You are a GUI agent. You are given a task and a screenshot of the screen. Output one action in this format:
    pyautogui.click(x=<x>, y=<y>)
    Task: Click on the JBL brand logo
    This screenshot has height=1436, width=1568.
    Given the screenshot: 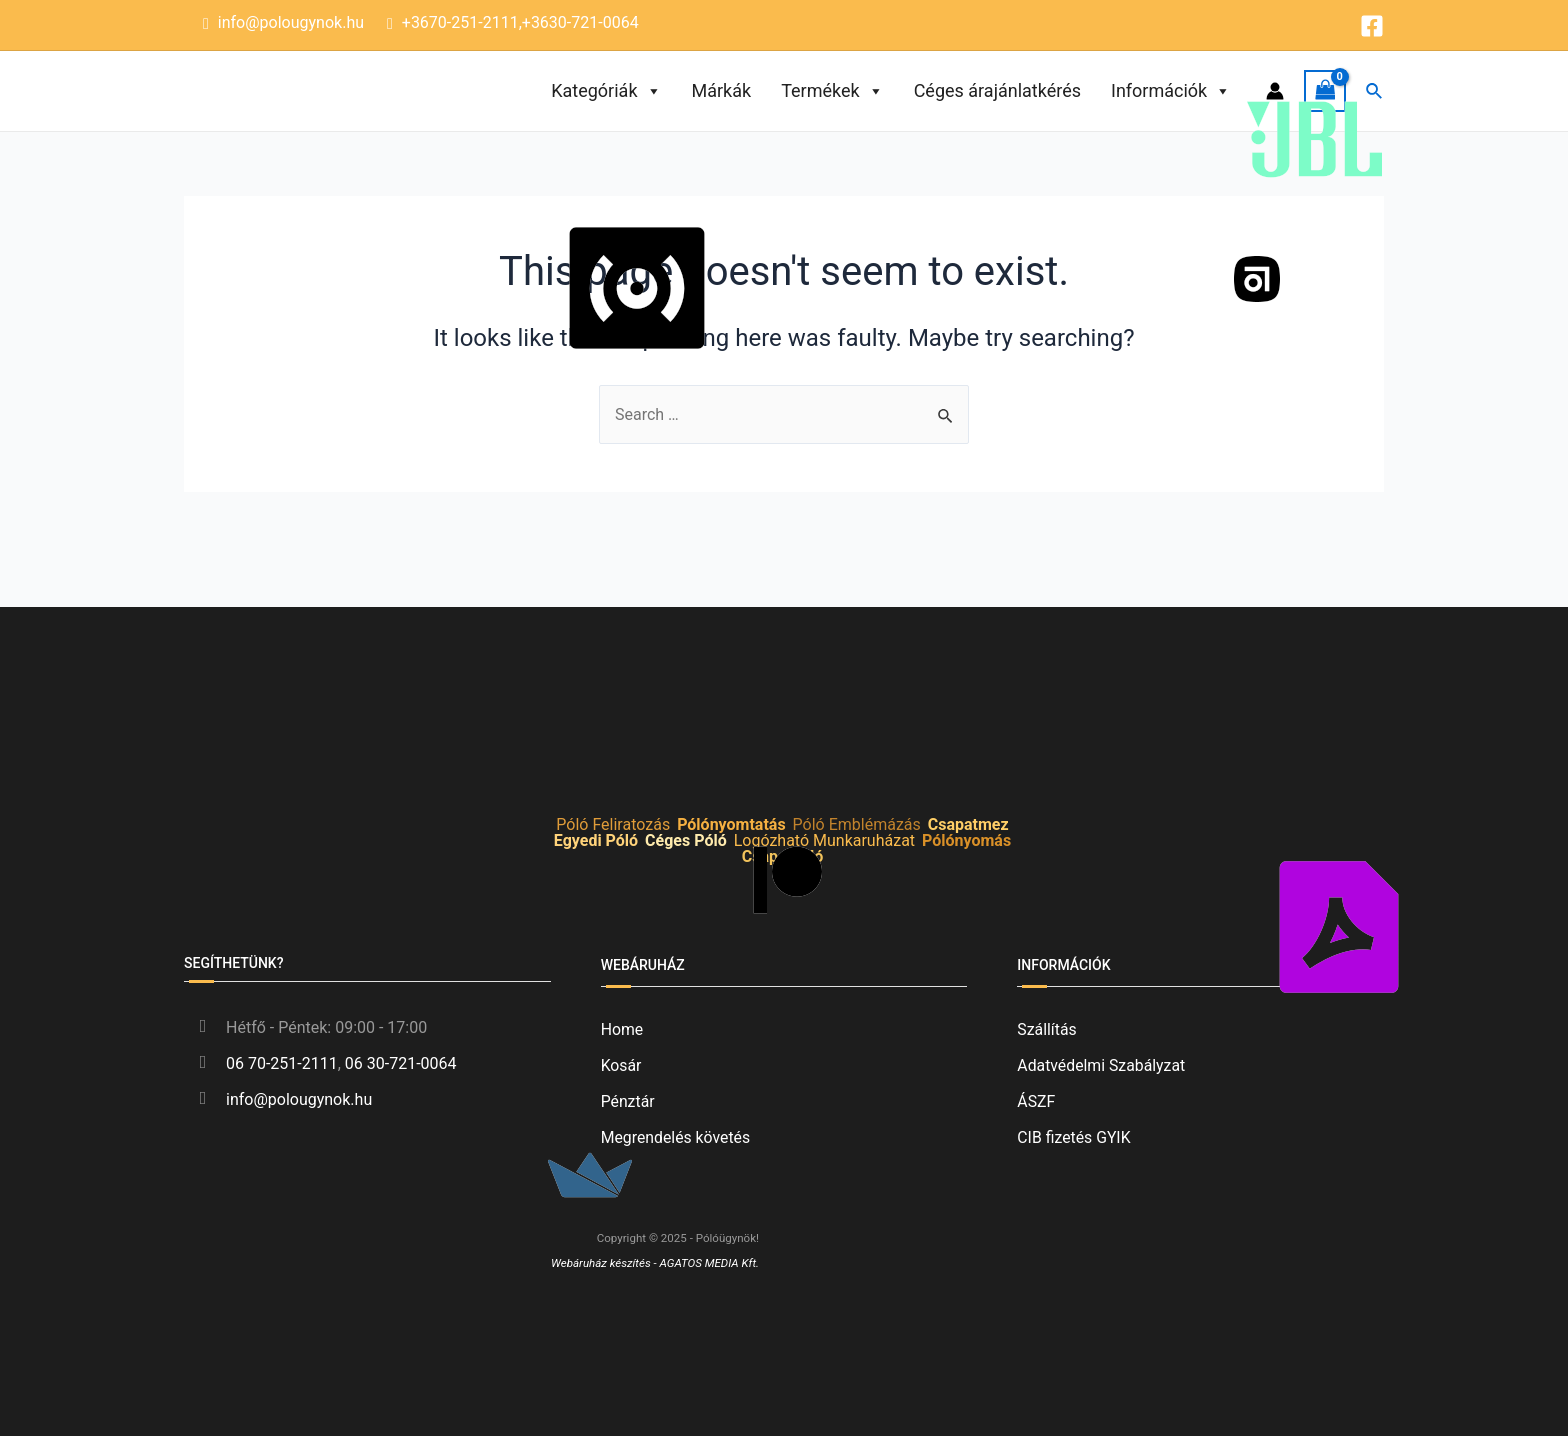 What is the action you would take?
    pyautogui.click(x=1314, y=139)
    